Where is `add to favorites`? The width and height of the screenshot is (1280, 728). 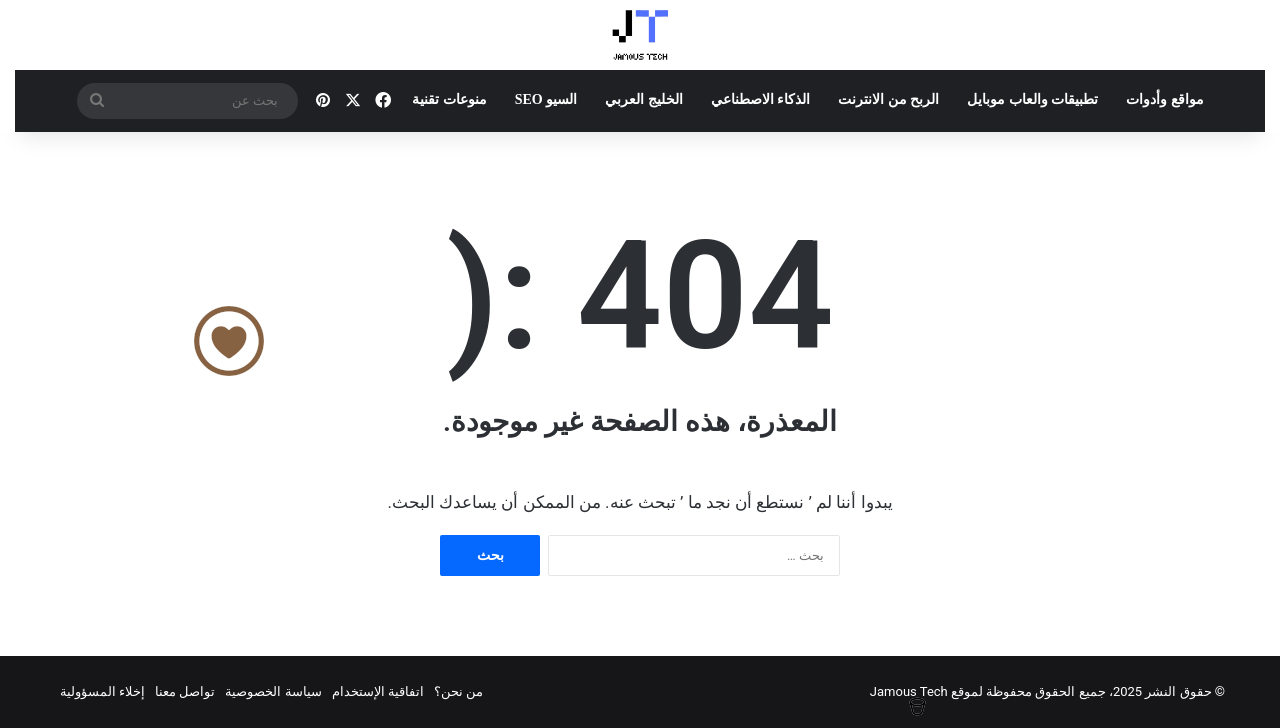 add to favorites is located at coordinates (229, 341).